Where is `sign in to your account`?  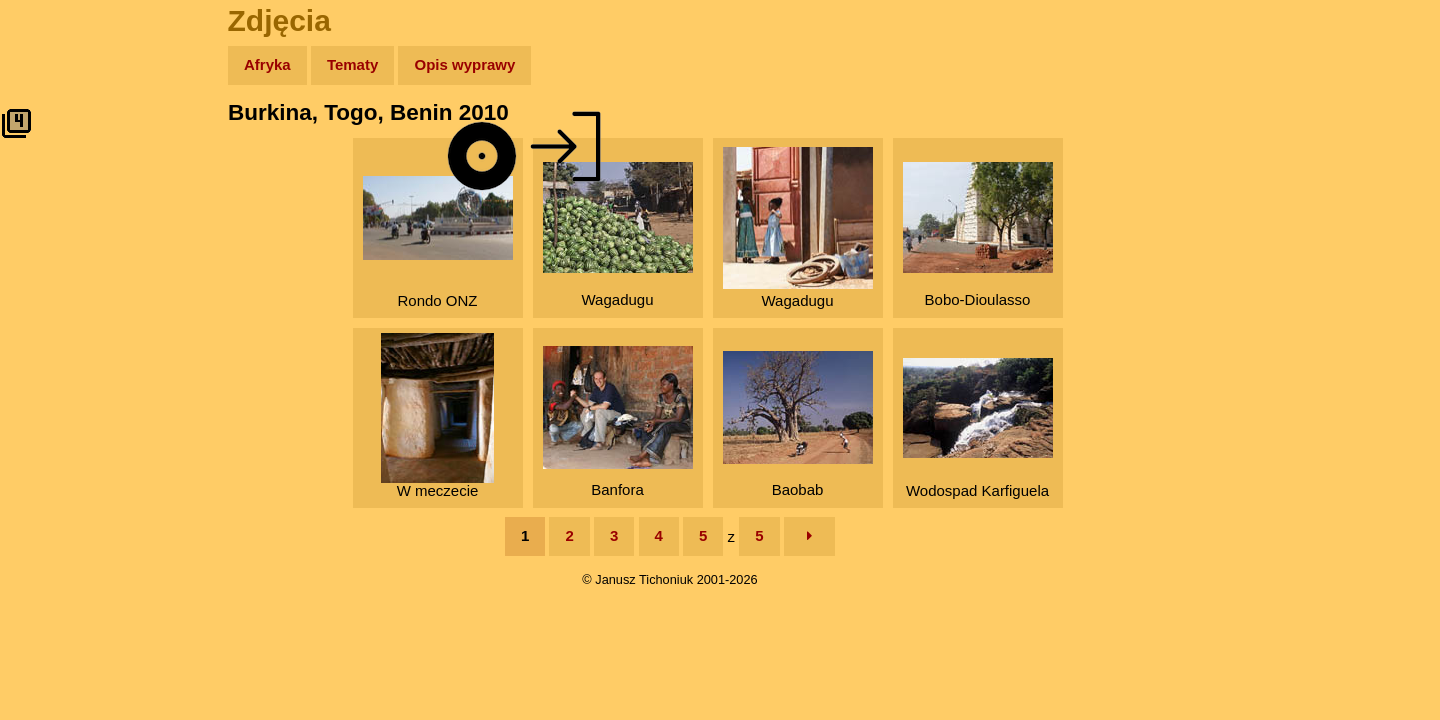
sign in to your account is located at coordinates (571, 146).